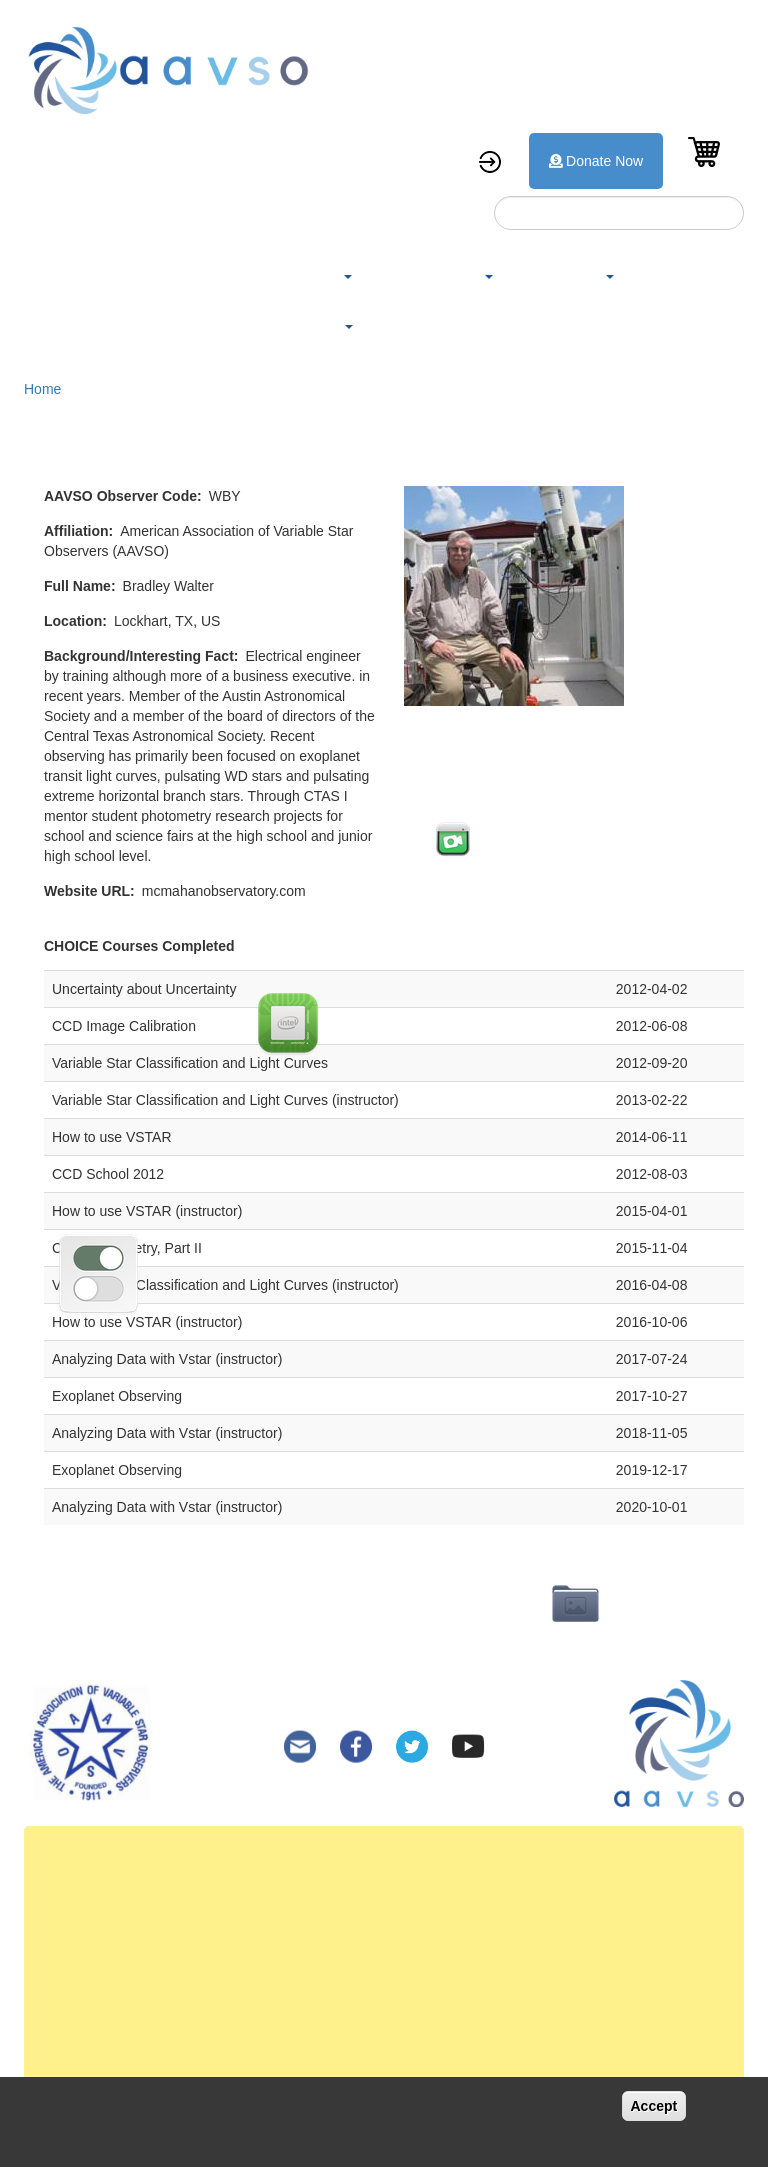 This screenshot has height=2167, width=768. What do you see at coordinates (288, 1023) in the screenshot?
I see `view CPU or processor information` at bounding box center [288, 1023].